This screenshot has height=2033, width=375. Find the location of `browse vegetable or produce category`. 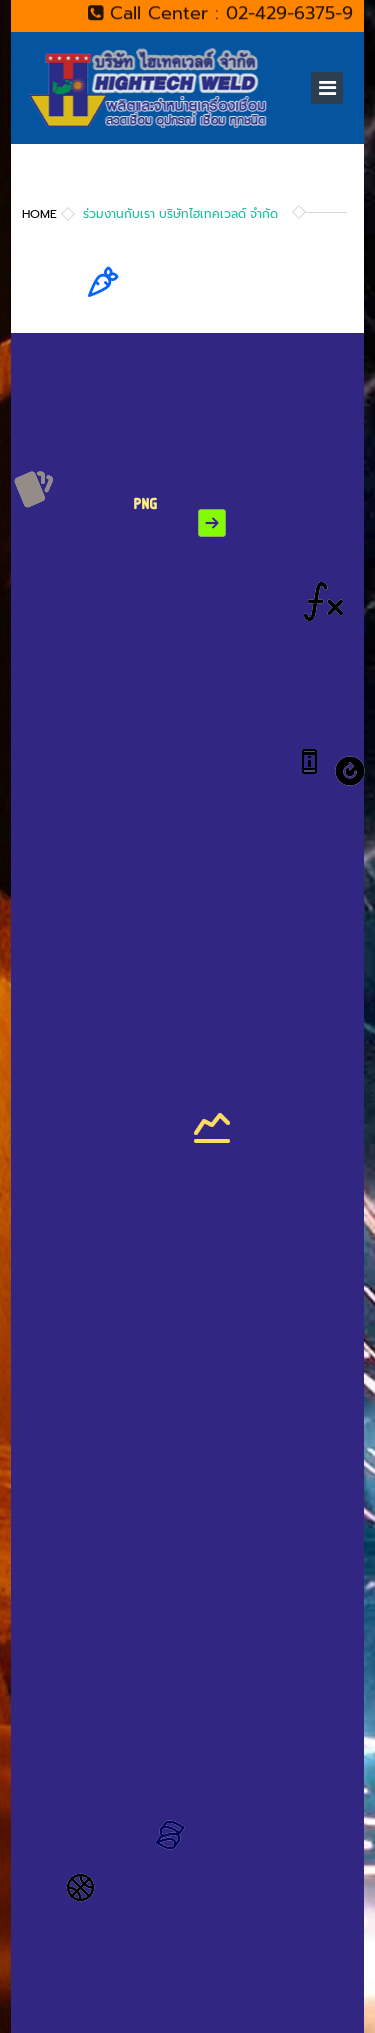

browse vegetable or produce category is located at coordinates (102, 282).